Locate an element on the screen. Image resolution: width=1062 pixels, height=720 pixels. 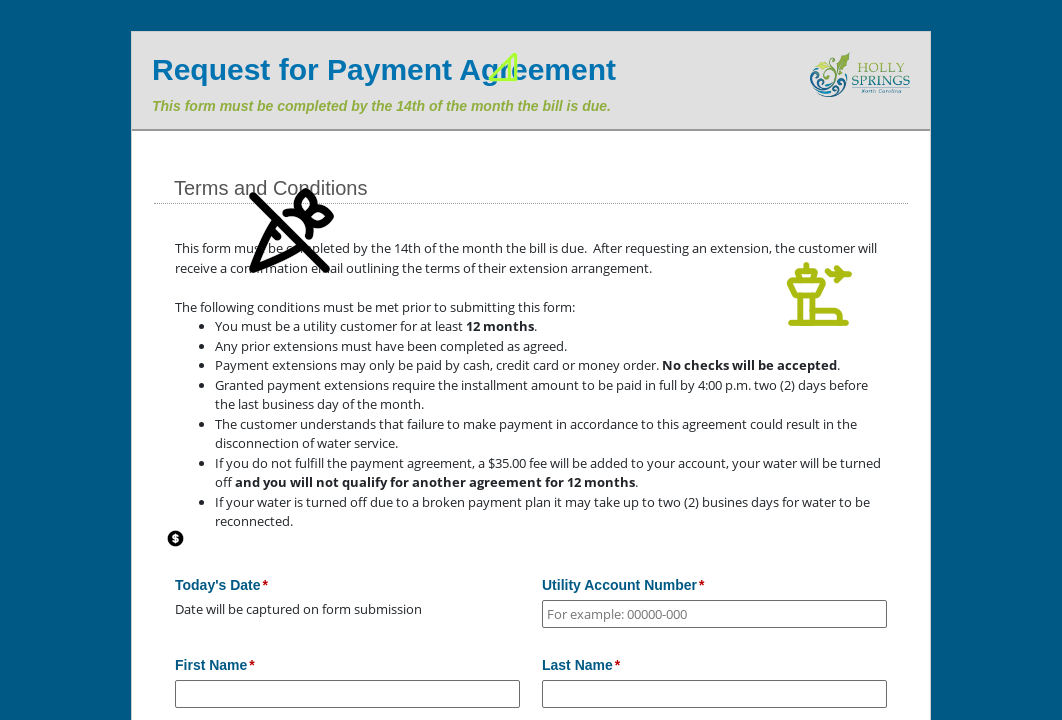
view your account balance is located at coordinates (175, 538).